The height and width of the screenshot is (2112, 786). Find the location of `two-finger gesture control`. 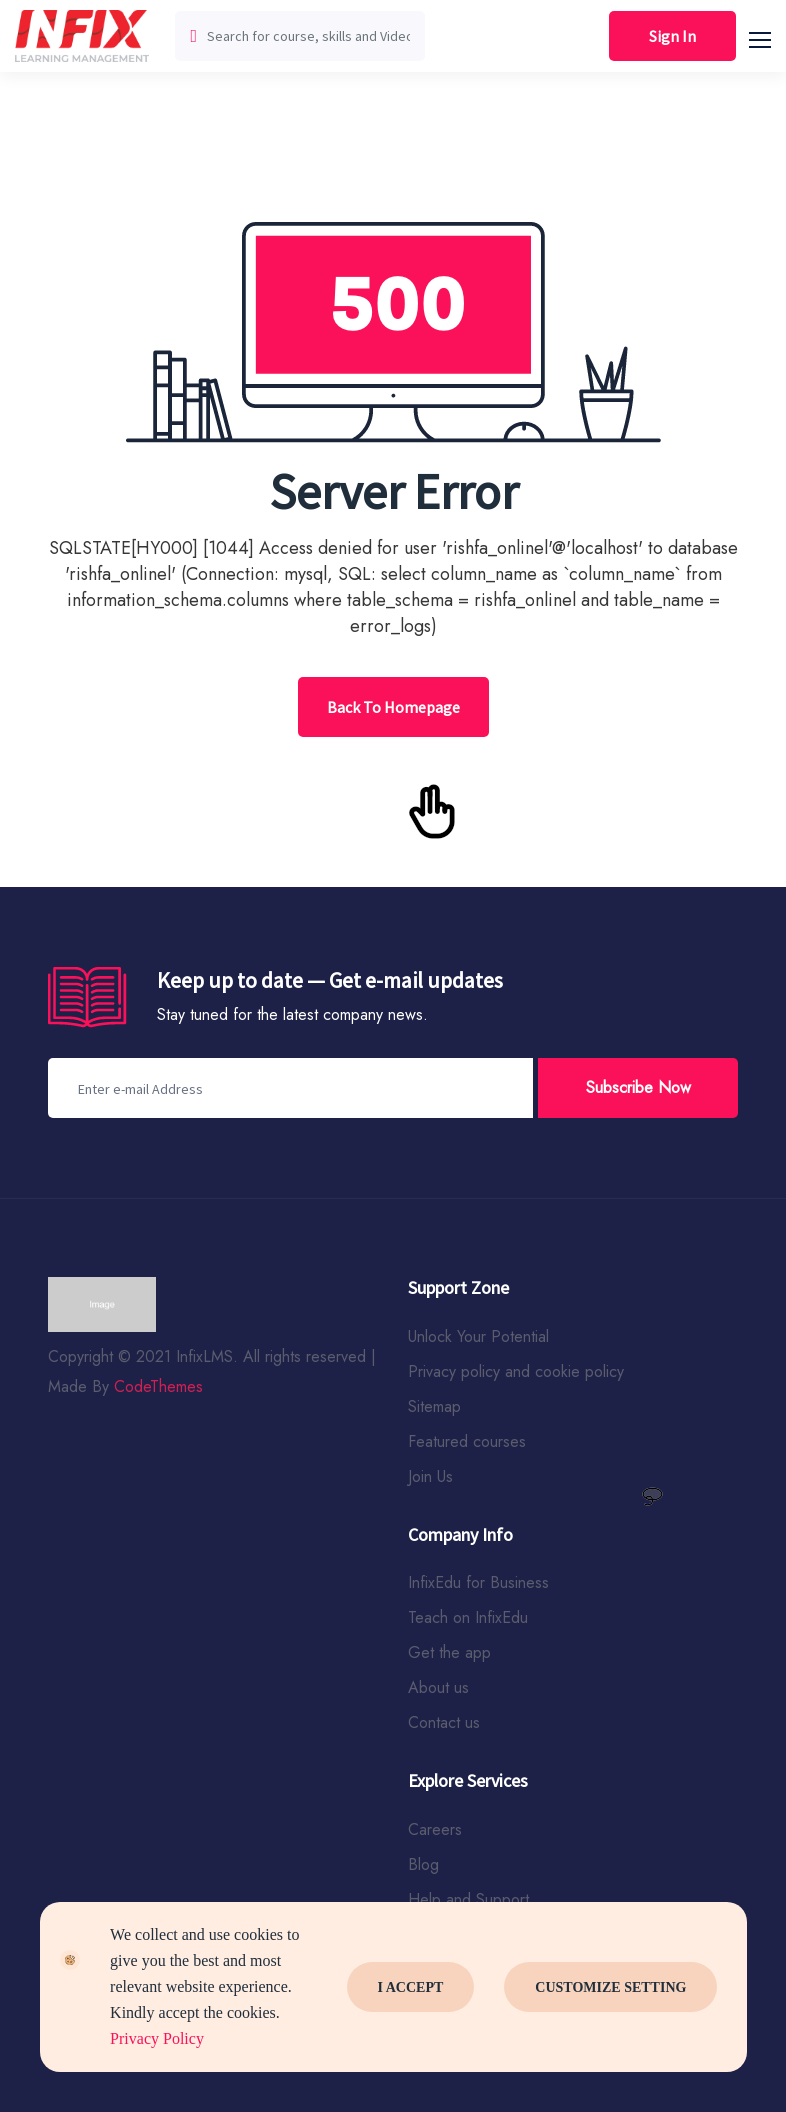

two-finger gesture control is located at coordinates (432, 811).